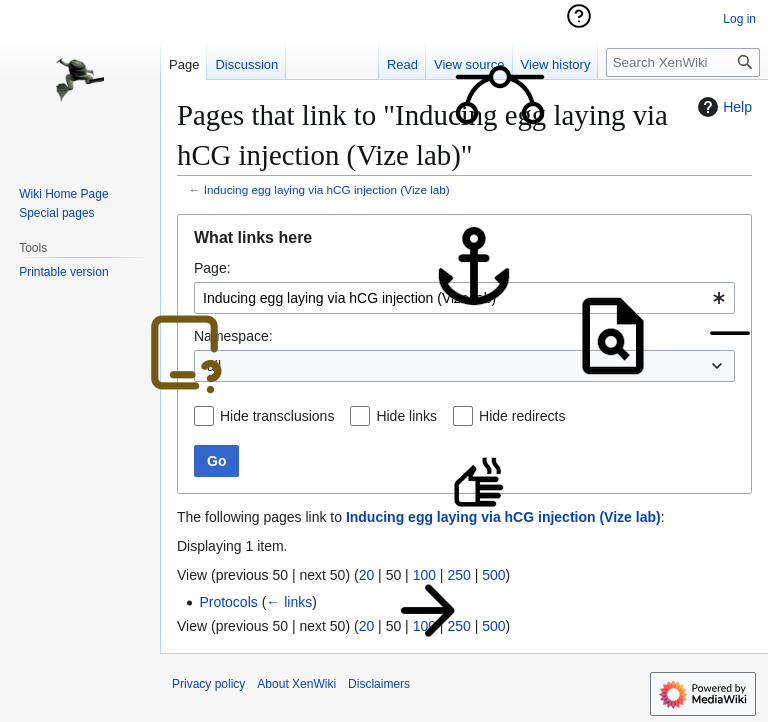  Describe the element at coordinates (579, 16) in the screenshot. I see `access help or support information` at that location.